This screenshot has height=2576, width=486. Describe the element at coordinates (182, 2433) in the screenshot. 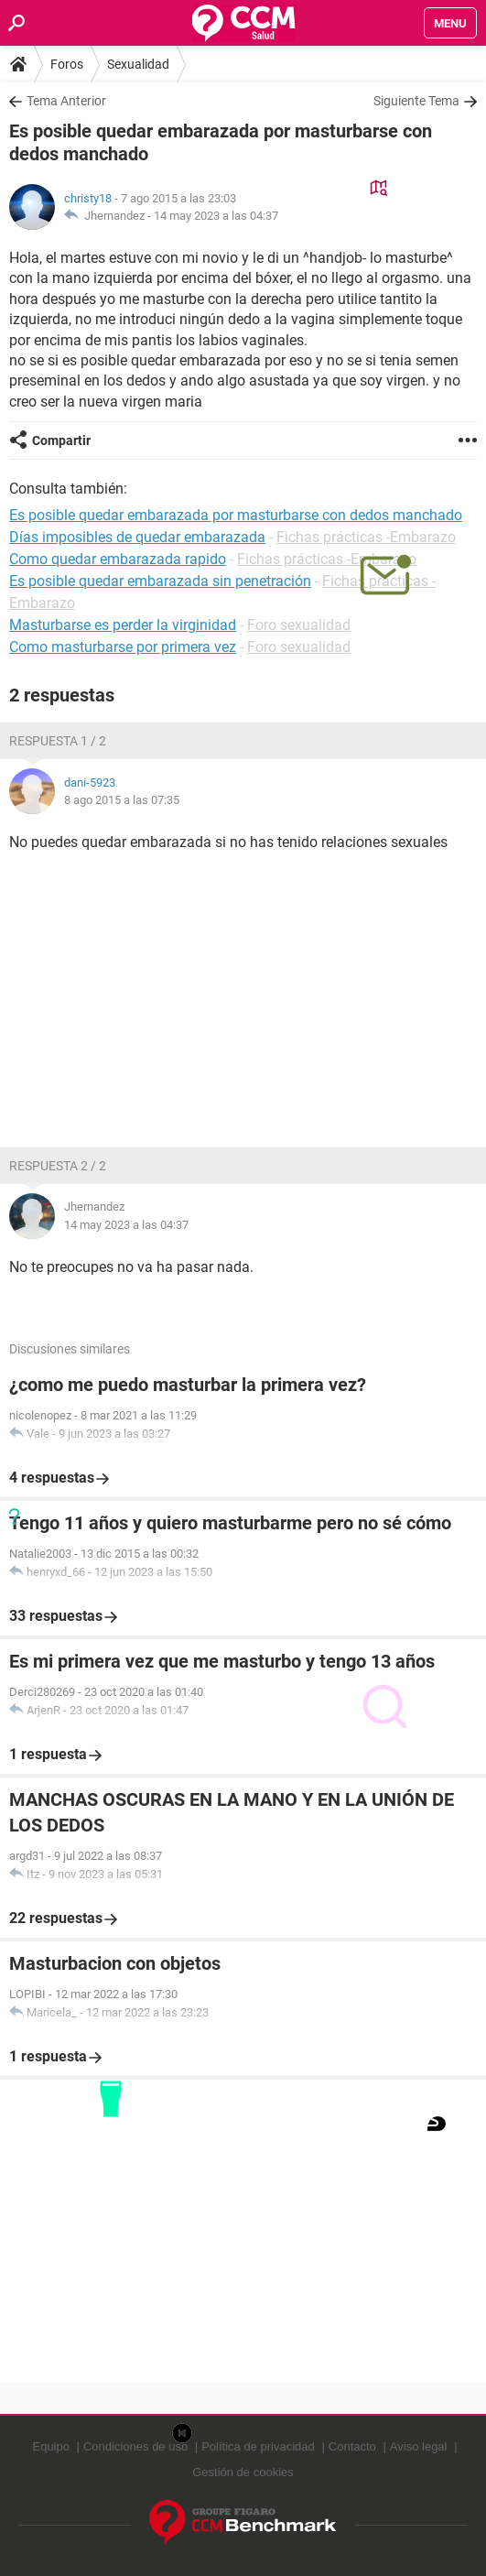

I see `skip to previous track` at that location.